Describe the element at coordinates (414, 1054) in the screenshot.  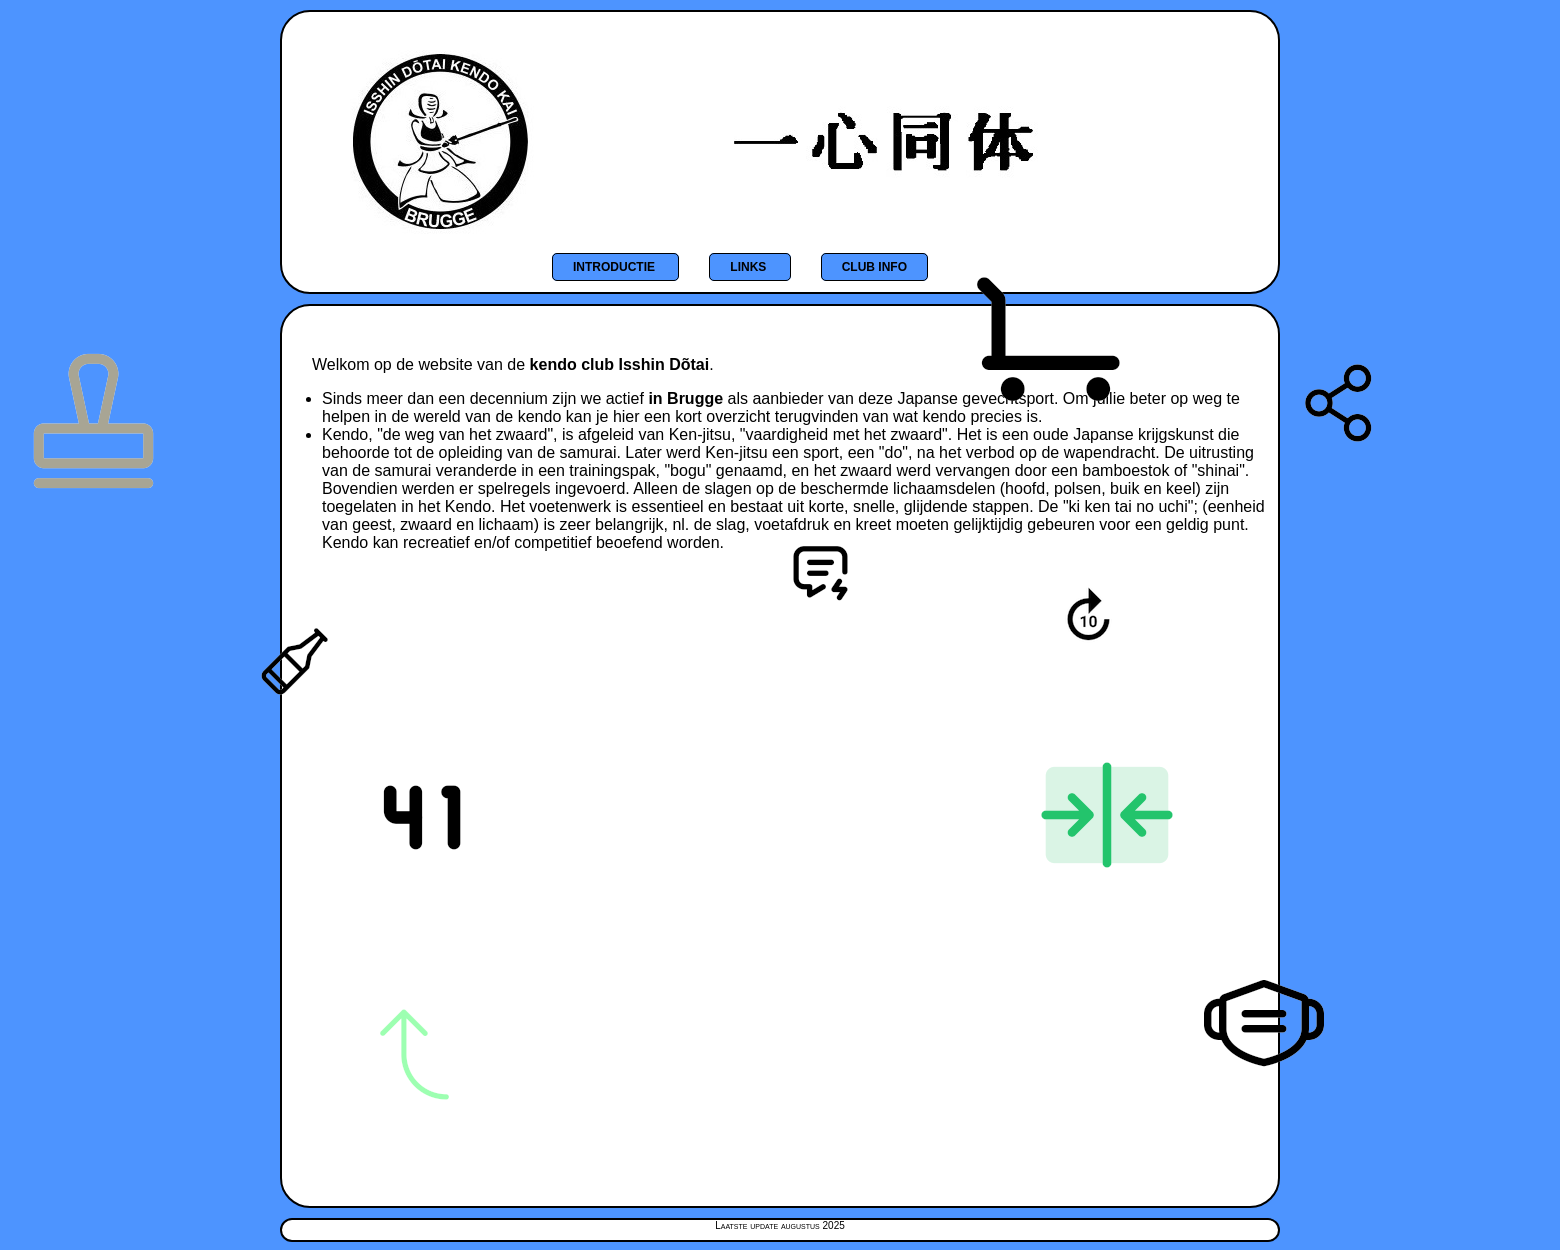
I see `go back and up in navigation` at that location.